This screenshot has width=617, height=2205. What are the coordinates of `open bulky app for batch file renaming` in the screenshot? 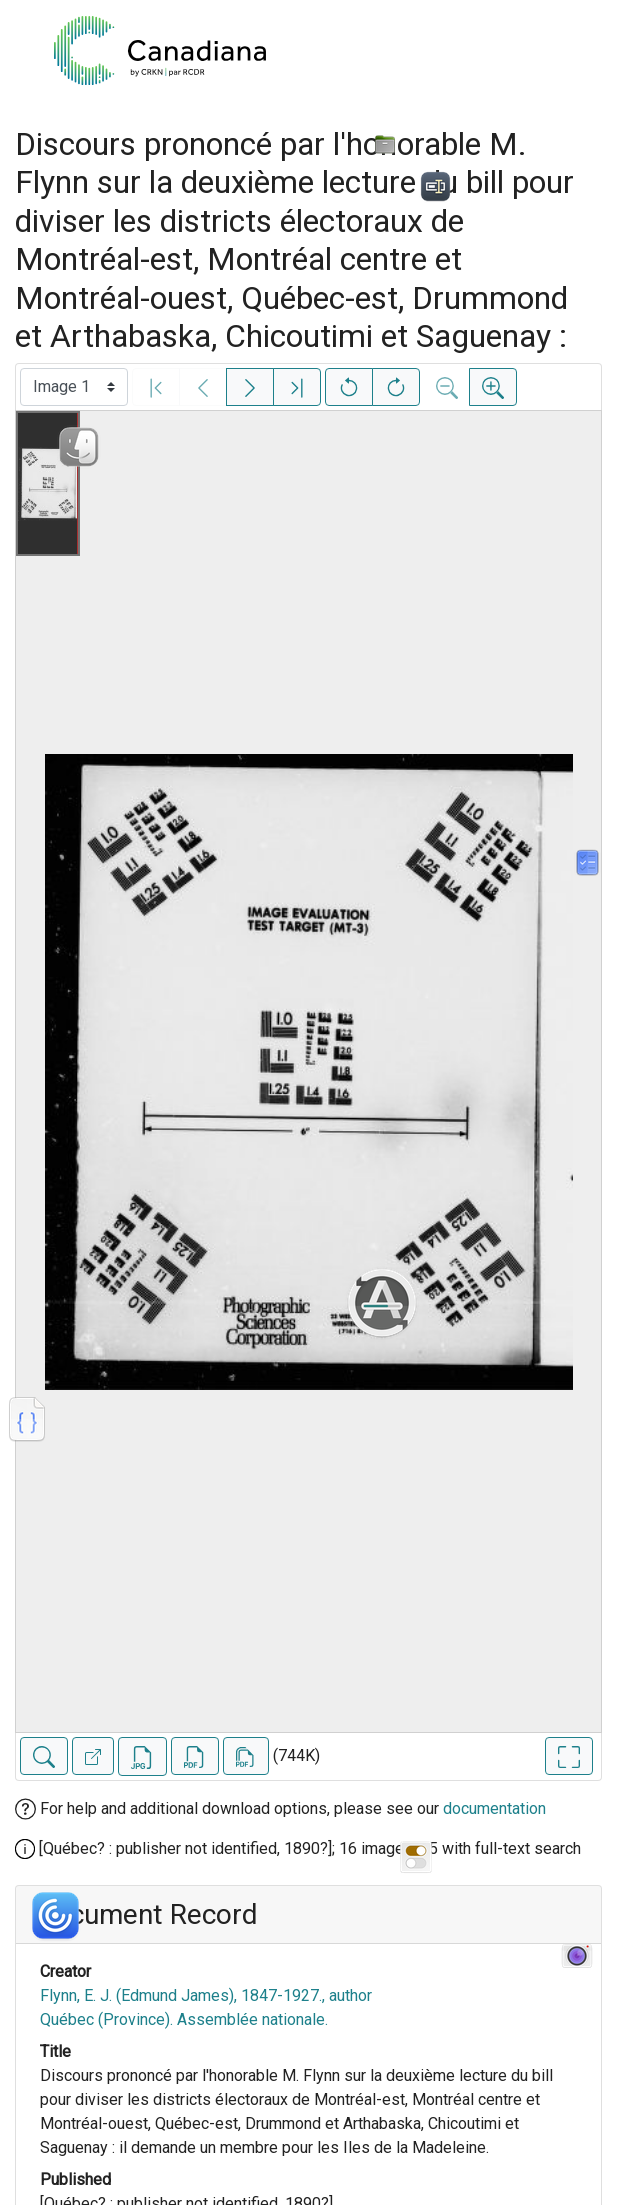 It's located at (435, 186).